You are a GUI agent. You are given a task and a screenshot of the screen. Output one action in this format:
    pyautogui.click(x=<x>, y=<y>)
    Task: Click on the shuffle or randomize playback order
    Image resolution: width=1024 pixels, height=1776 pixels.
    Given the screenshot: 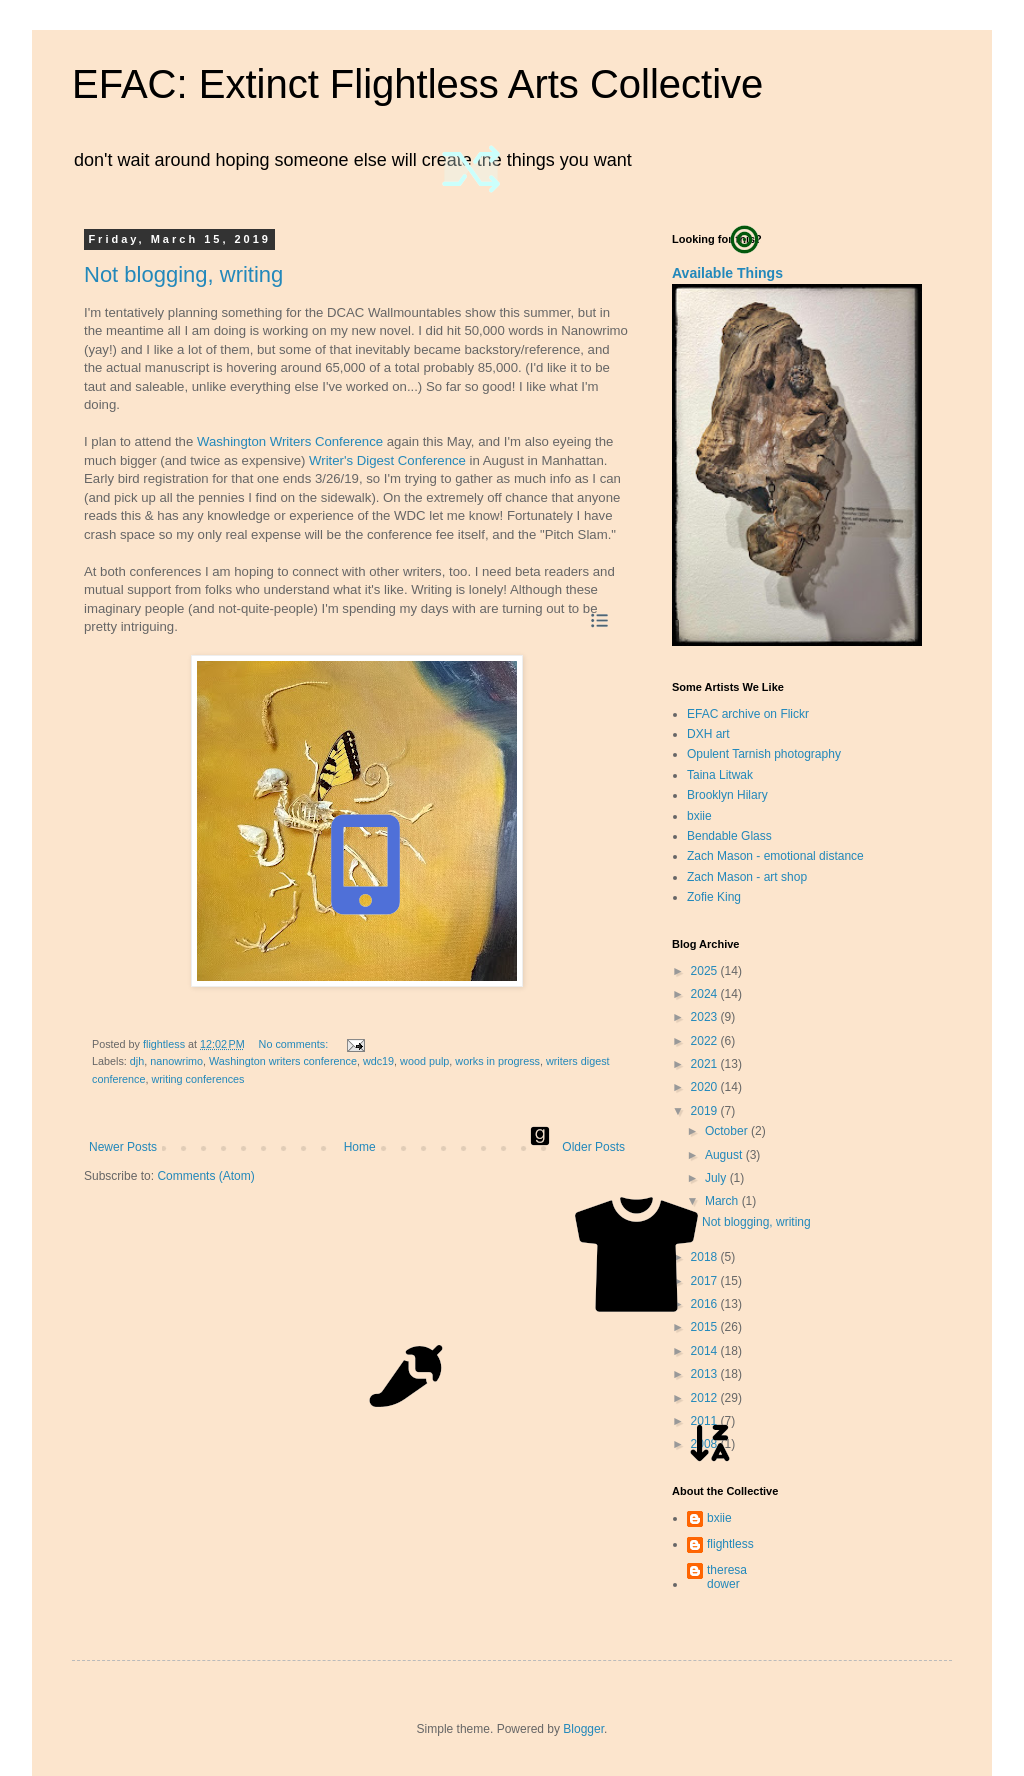 What is the action you would take?
    pyautogui.click(x=470, y=169)
    